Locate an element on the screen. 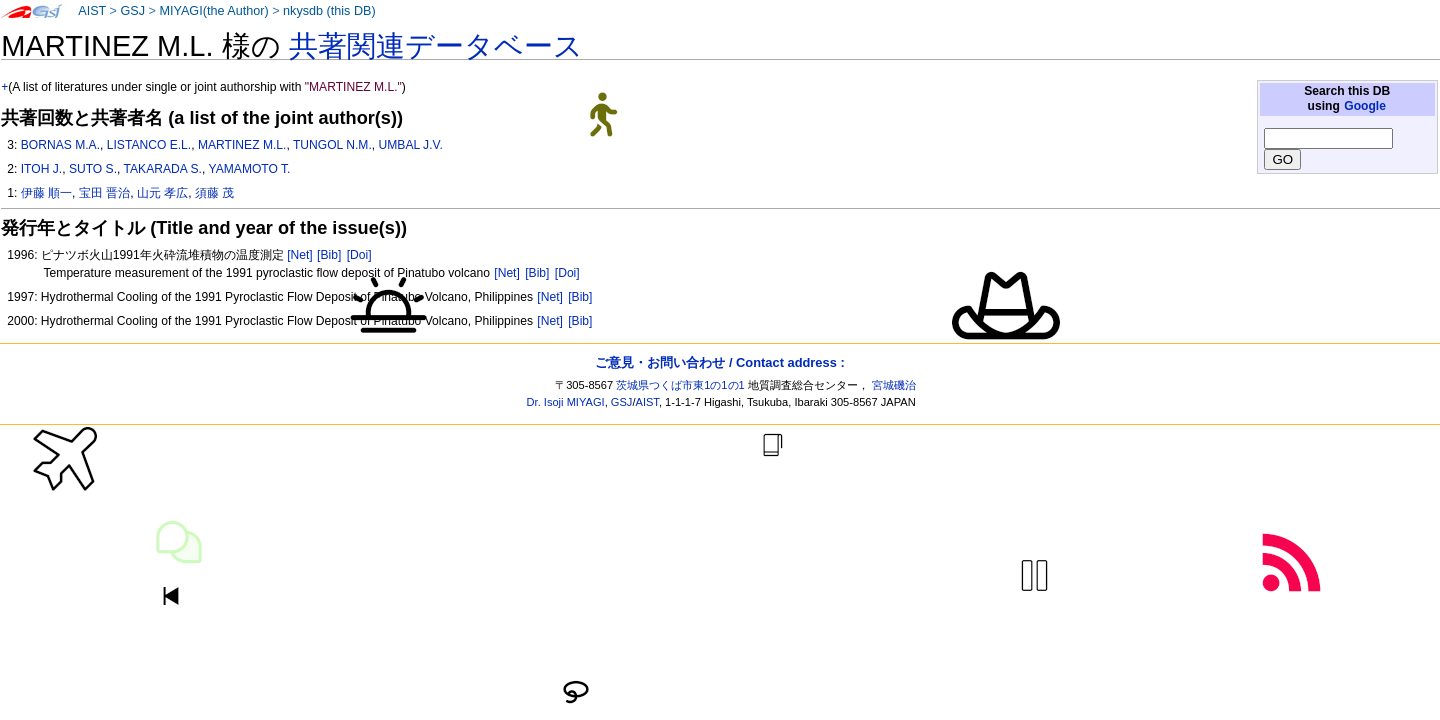 This screenshot has width=1440, height=720. get walking directions is located at coordinates (602, 114).